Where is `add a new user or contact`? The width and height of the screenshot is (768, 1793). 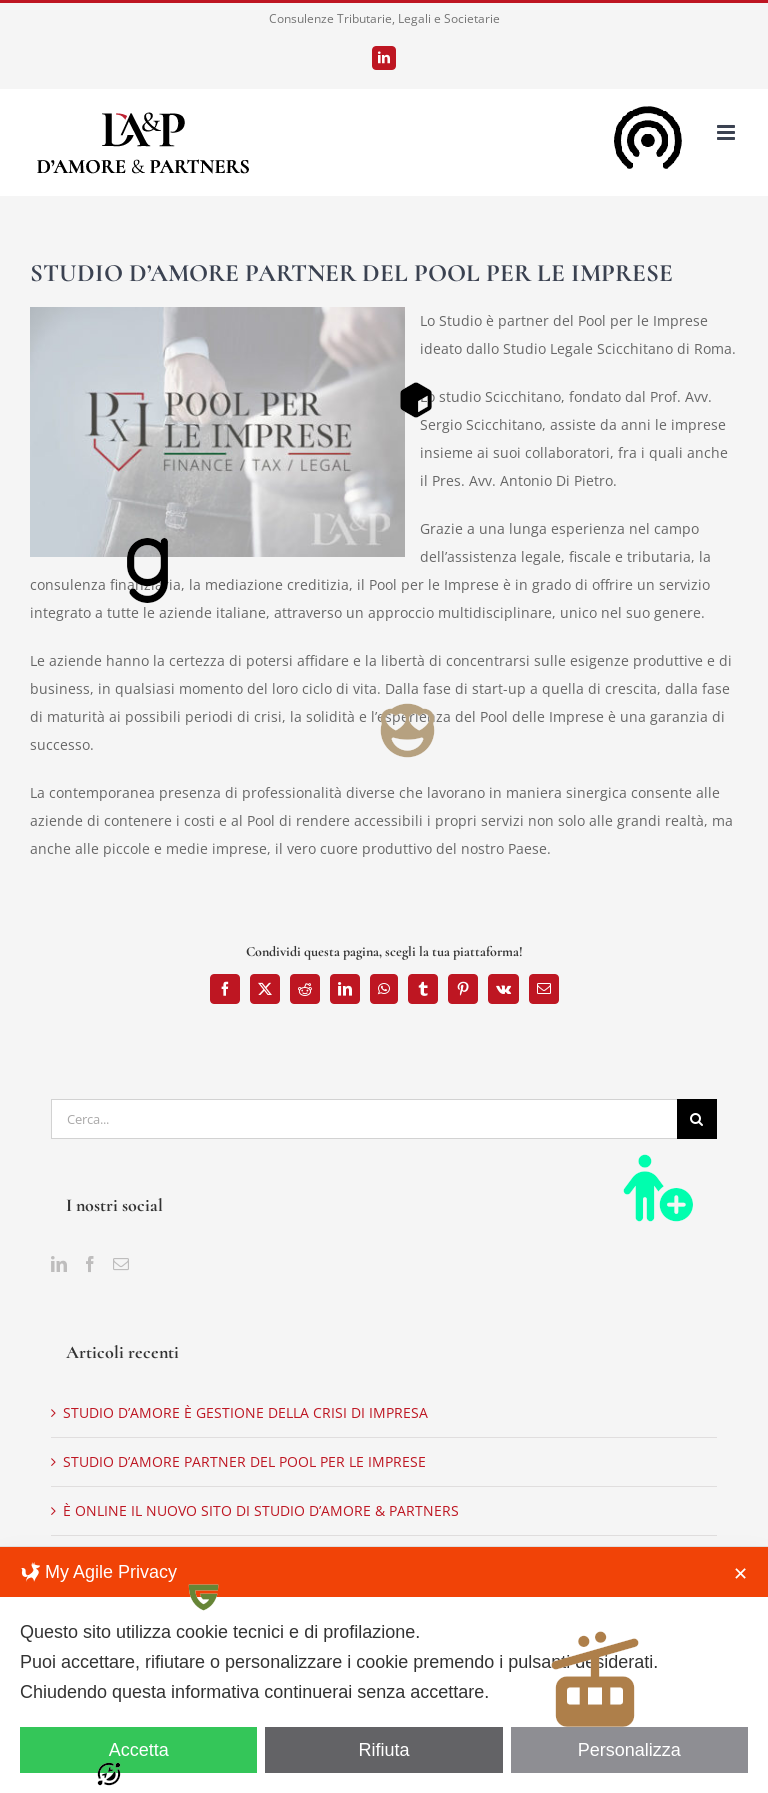 add a new user or contact is located at coordinates (656, 1188).